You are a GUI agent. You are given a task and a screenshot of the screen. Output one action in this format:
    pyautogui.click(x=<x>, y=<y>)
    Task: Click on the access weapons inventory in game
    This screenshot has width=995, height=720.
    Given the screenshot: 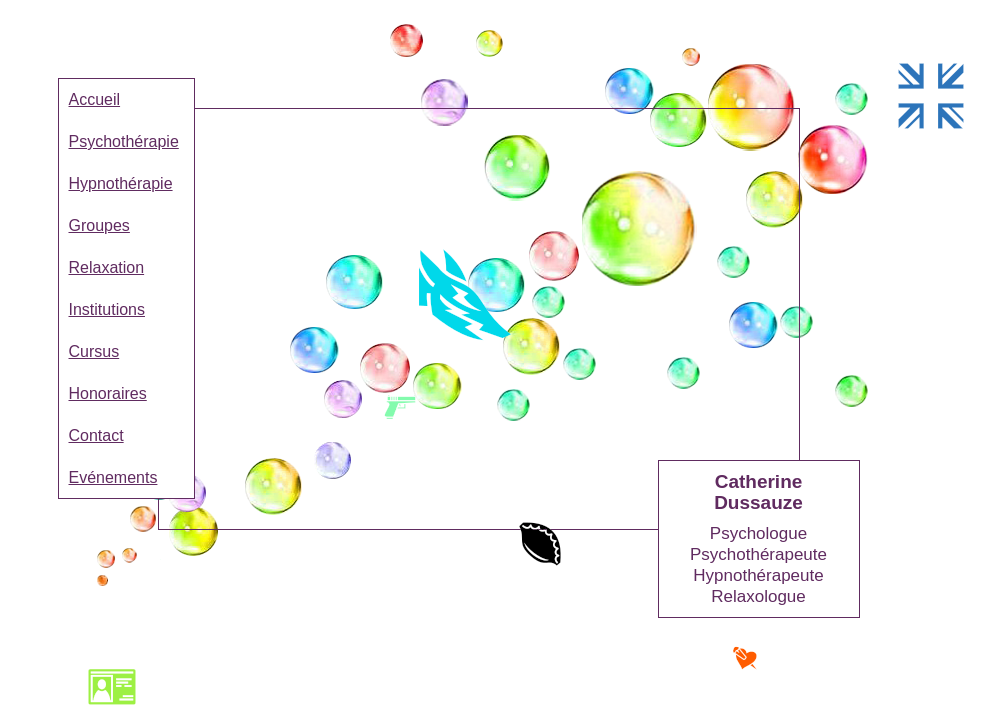 What is the action you would take?
    pyautogui.click(x=400, y=407)
    